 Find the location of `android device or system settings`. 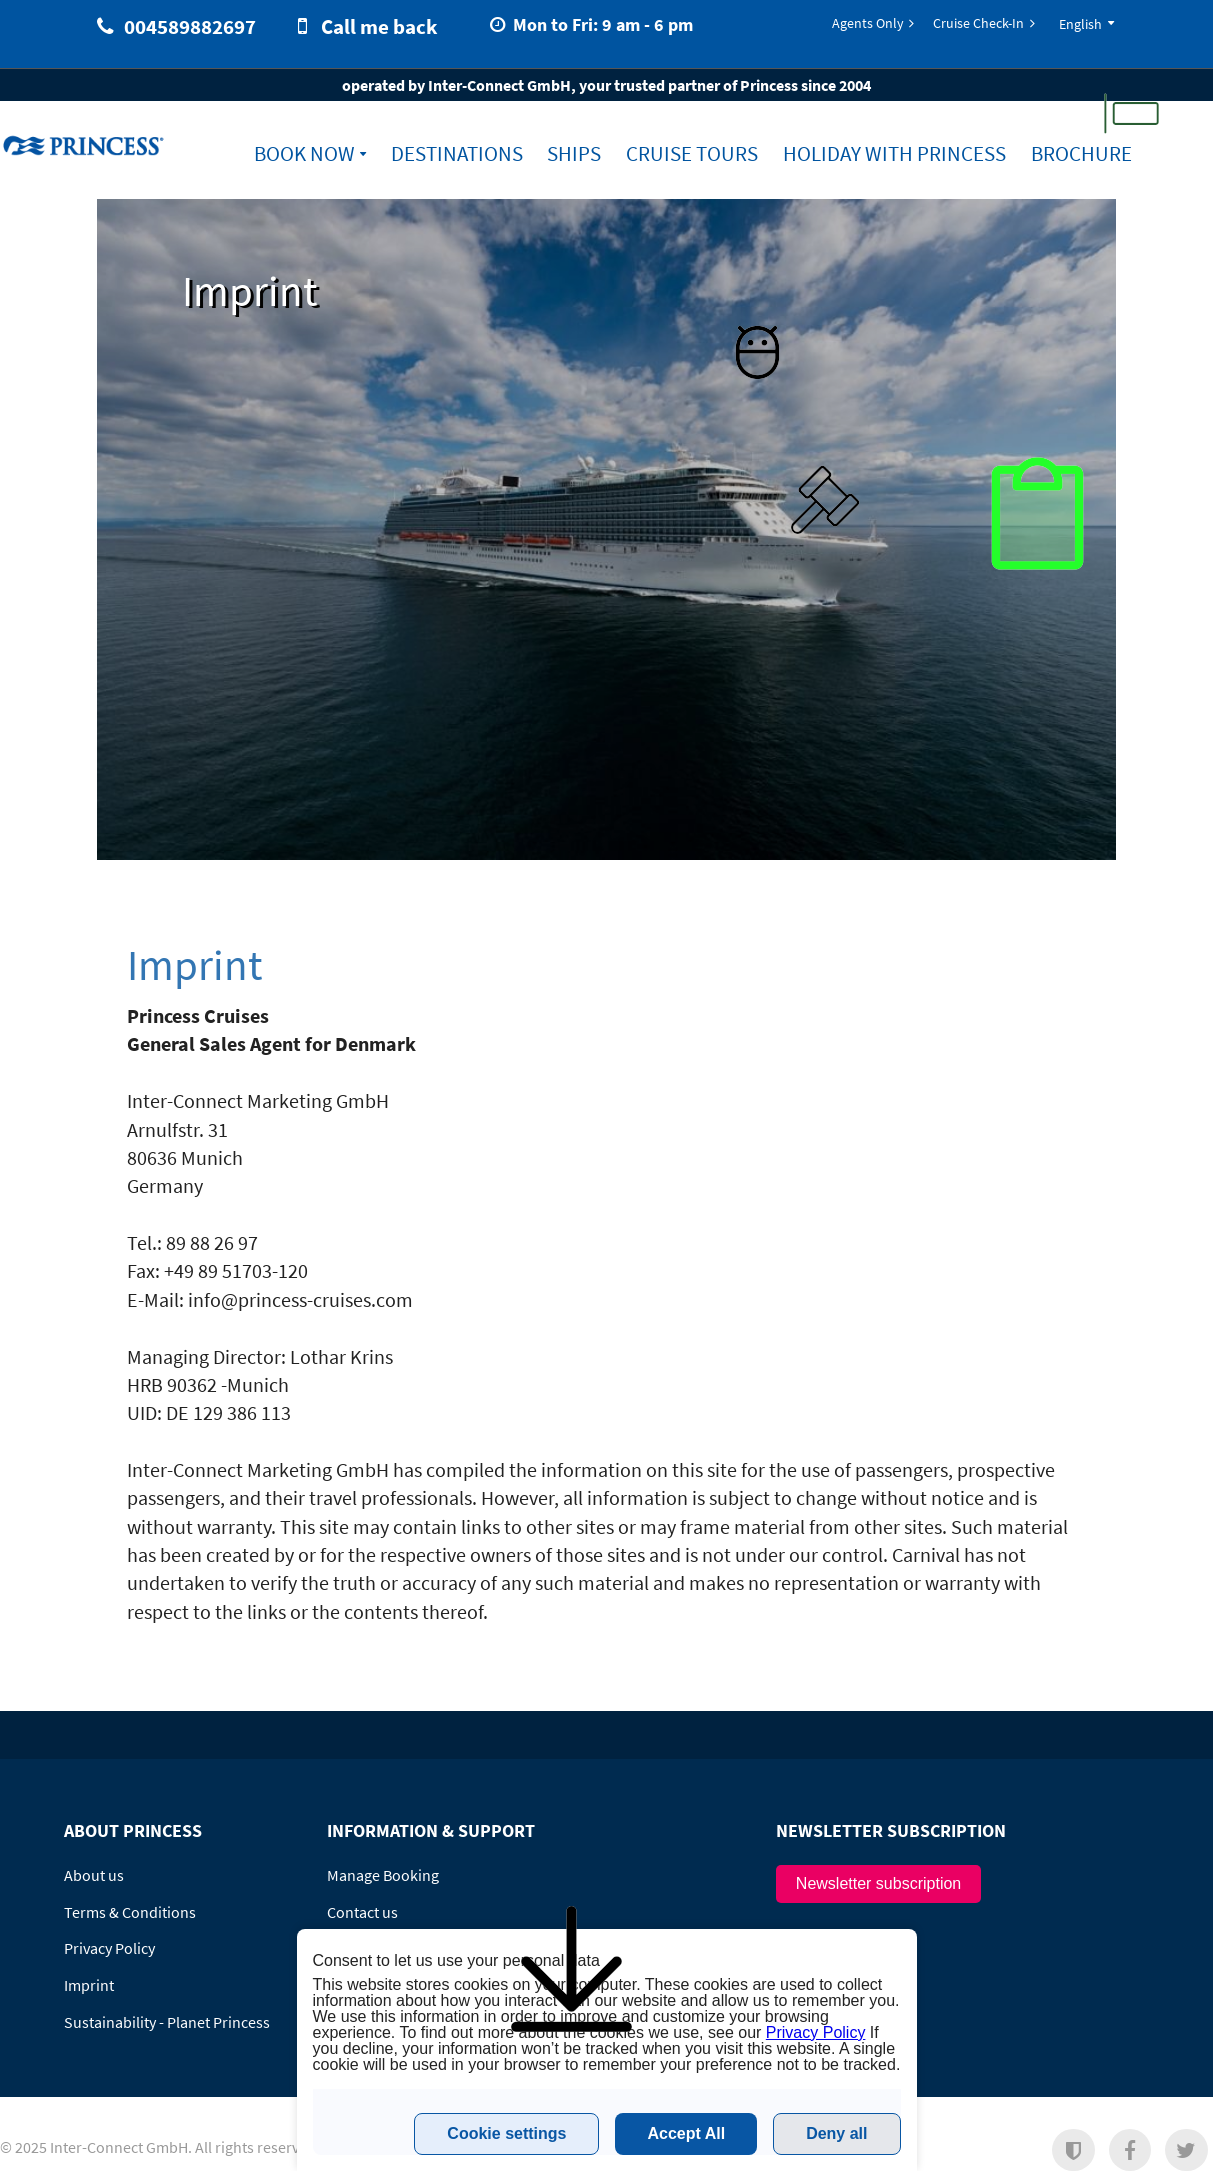

android device or system settings is located at coordinates (757, 351).